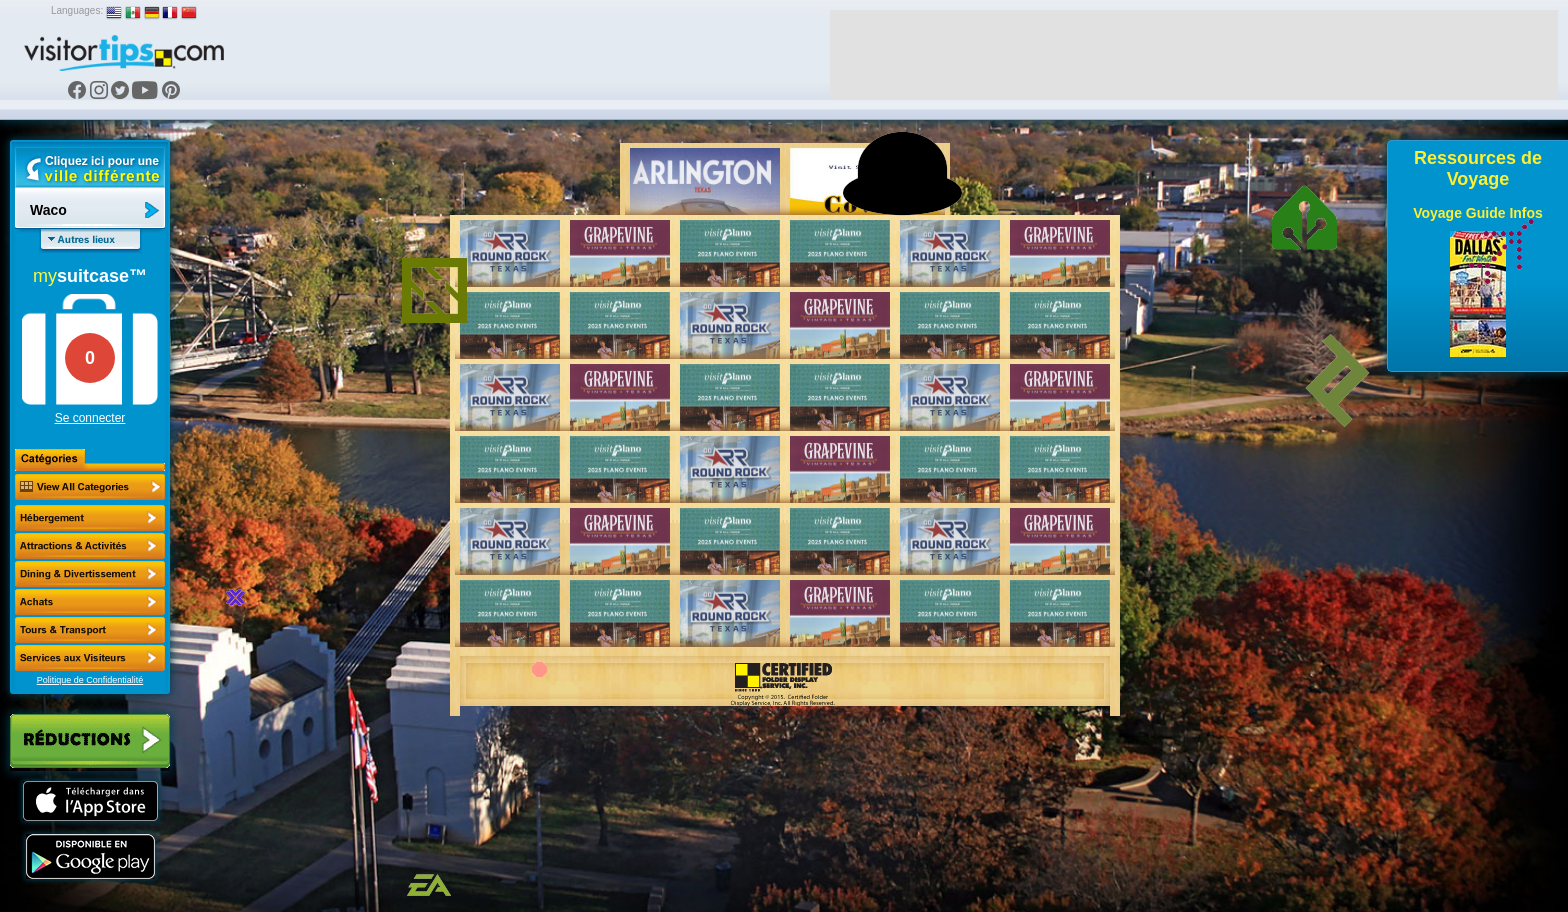 The width and height of the screenshot is (1568, 912). Describe the element at coordinates (539, 669) in the screenshot. I see `stop or warning indicator` at that location.